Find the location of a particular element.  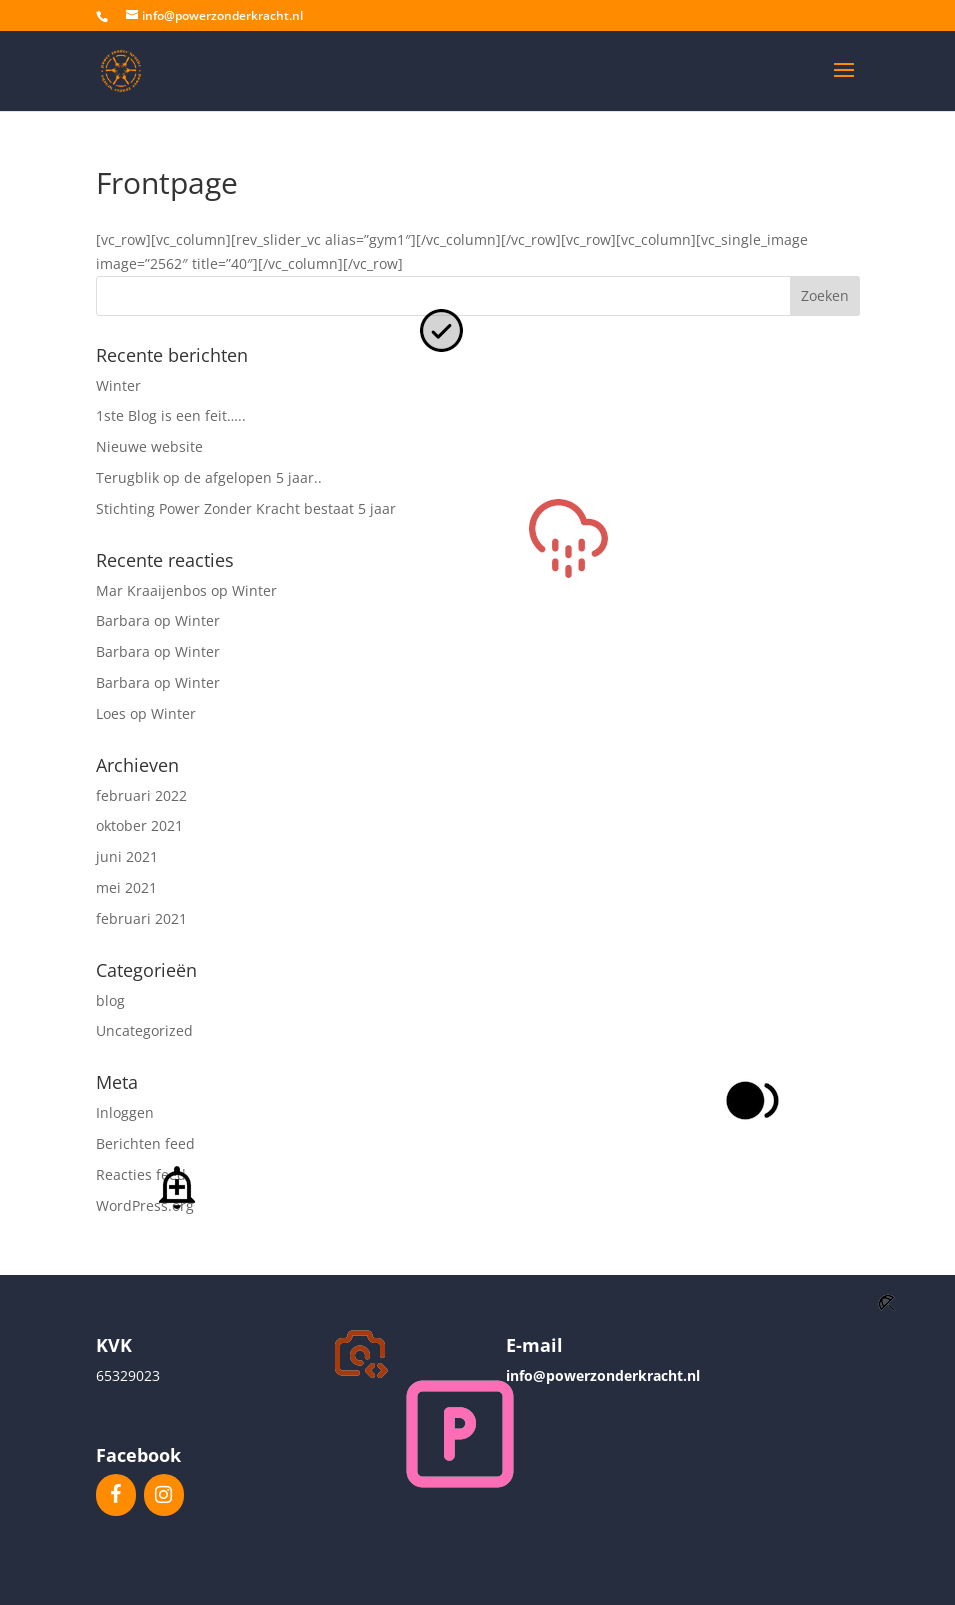

indicates active recording or live broadcast is located at coordinates (752, 1100).